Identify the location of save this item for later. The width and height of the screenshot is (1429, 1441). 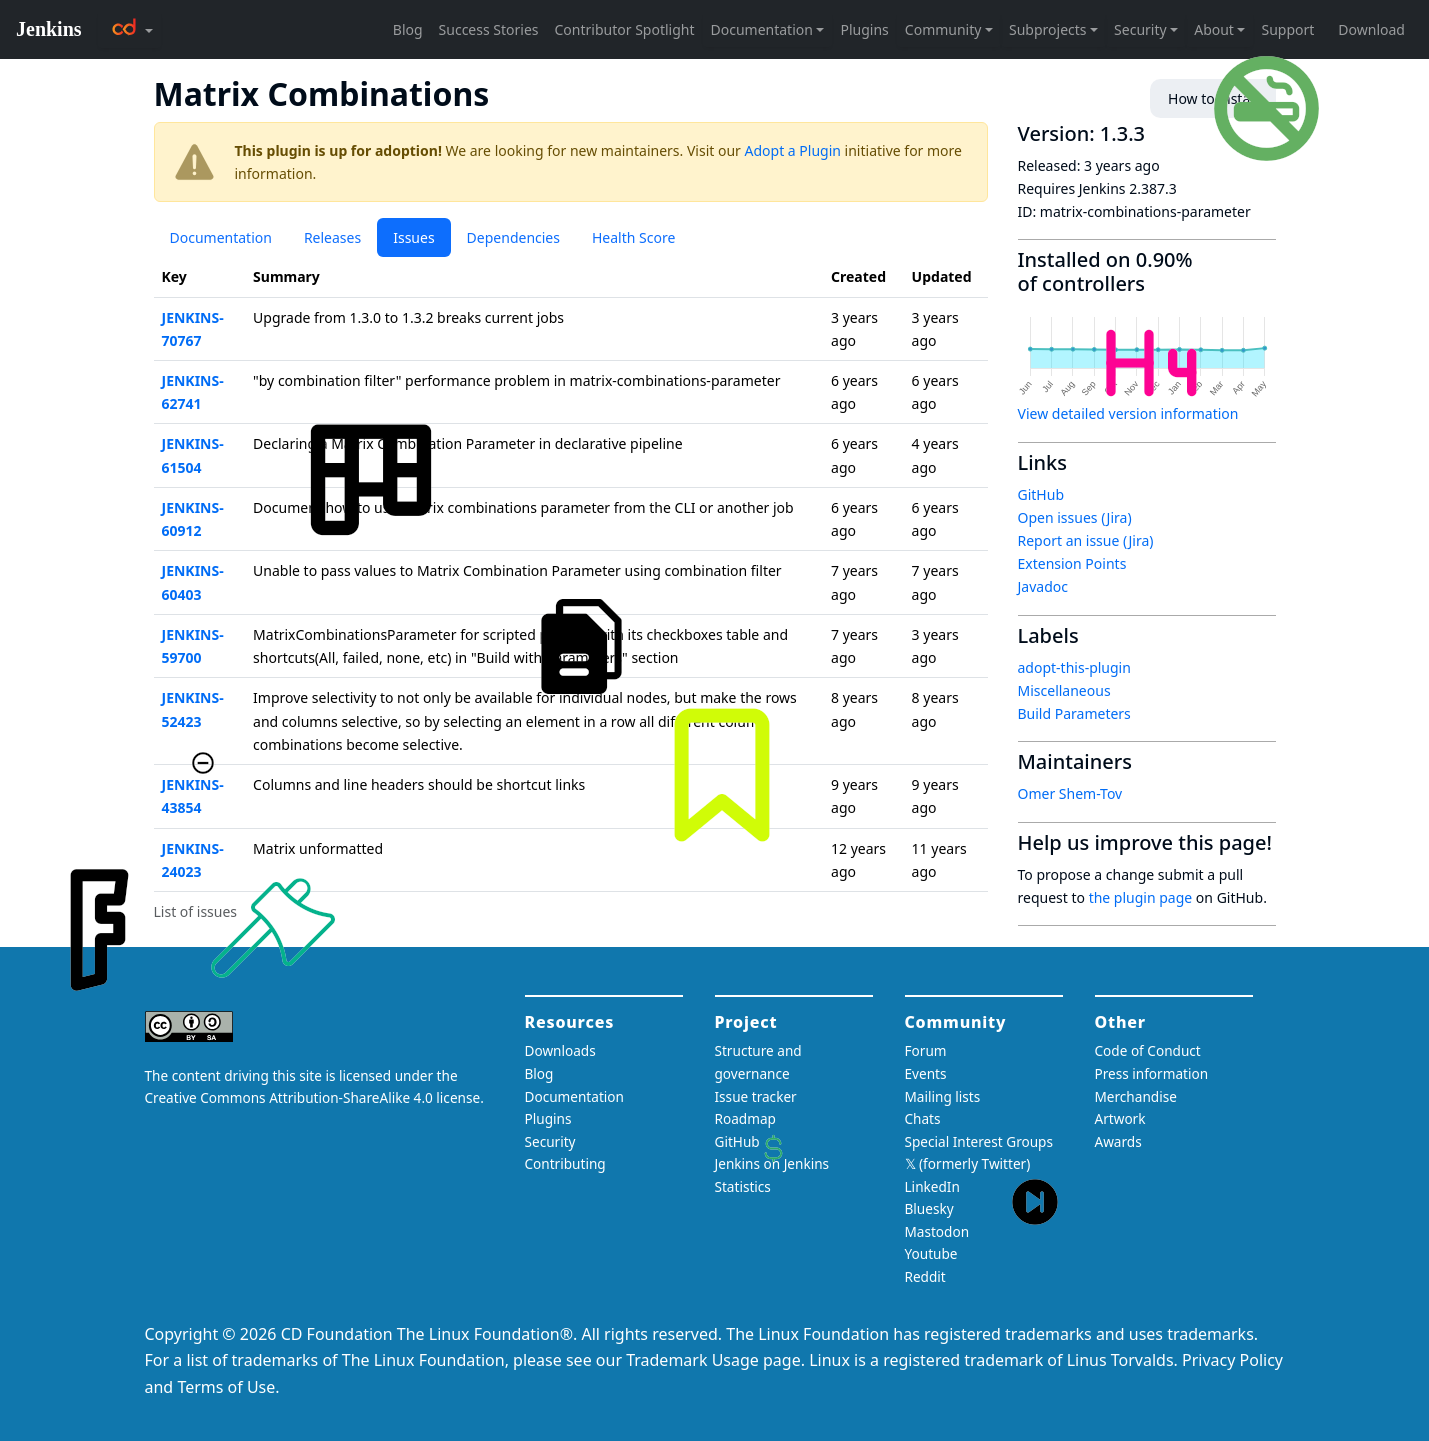
(722, 775).